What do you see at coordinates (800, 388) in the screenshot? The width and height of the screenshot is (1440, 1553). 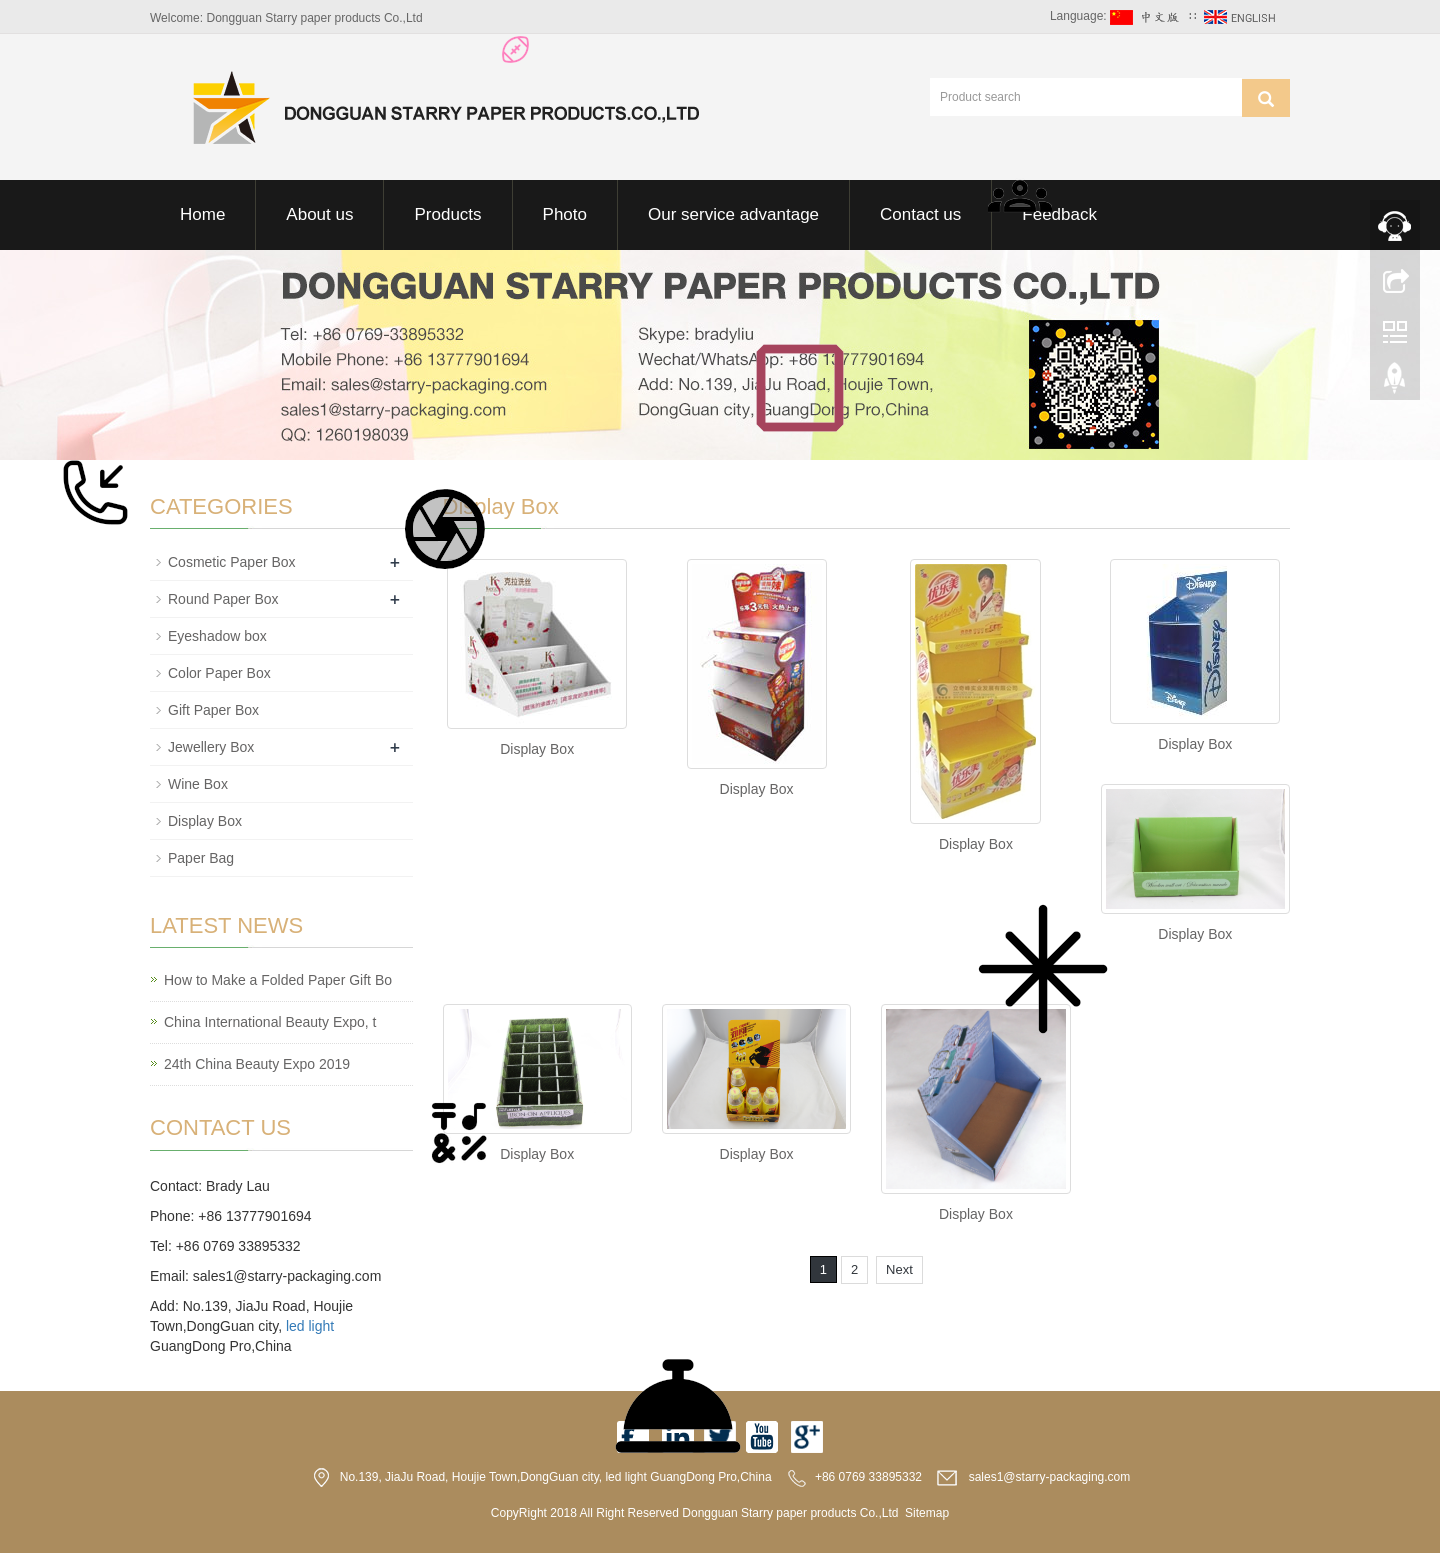 I see `stop debugging session` at bounding box center [800, 388].